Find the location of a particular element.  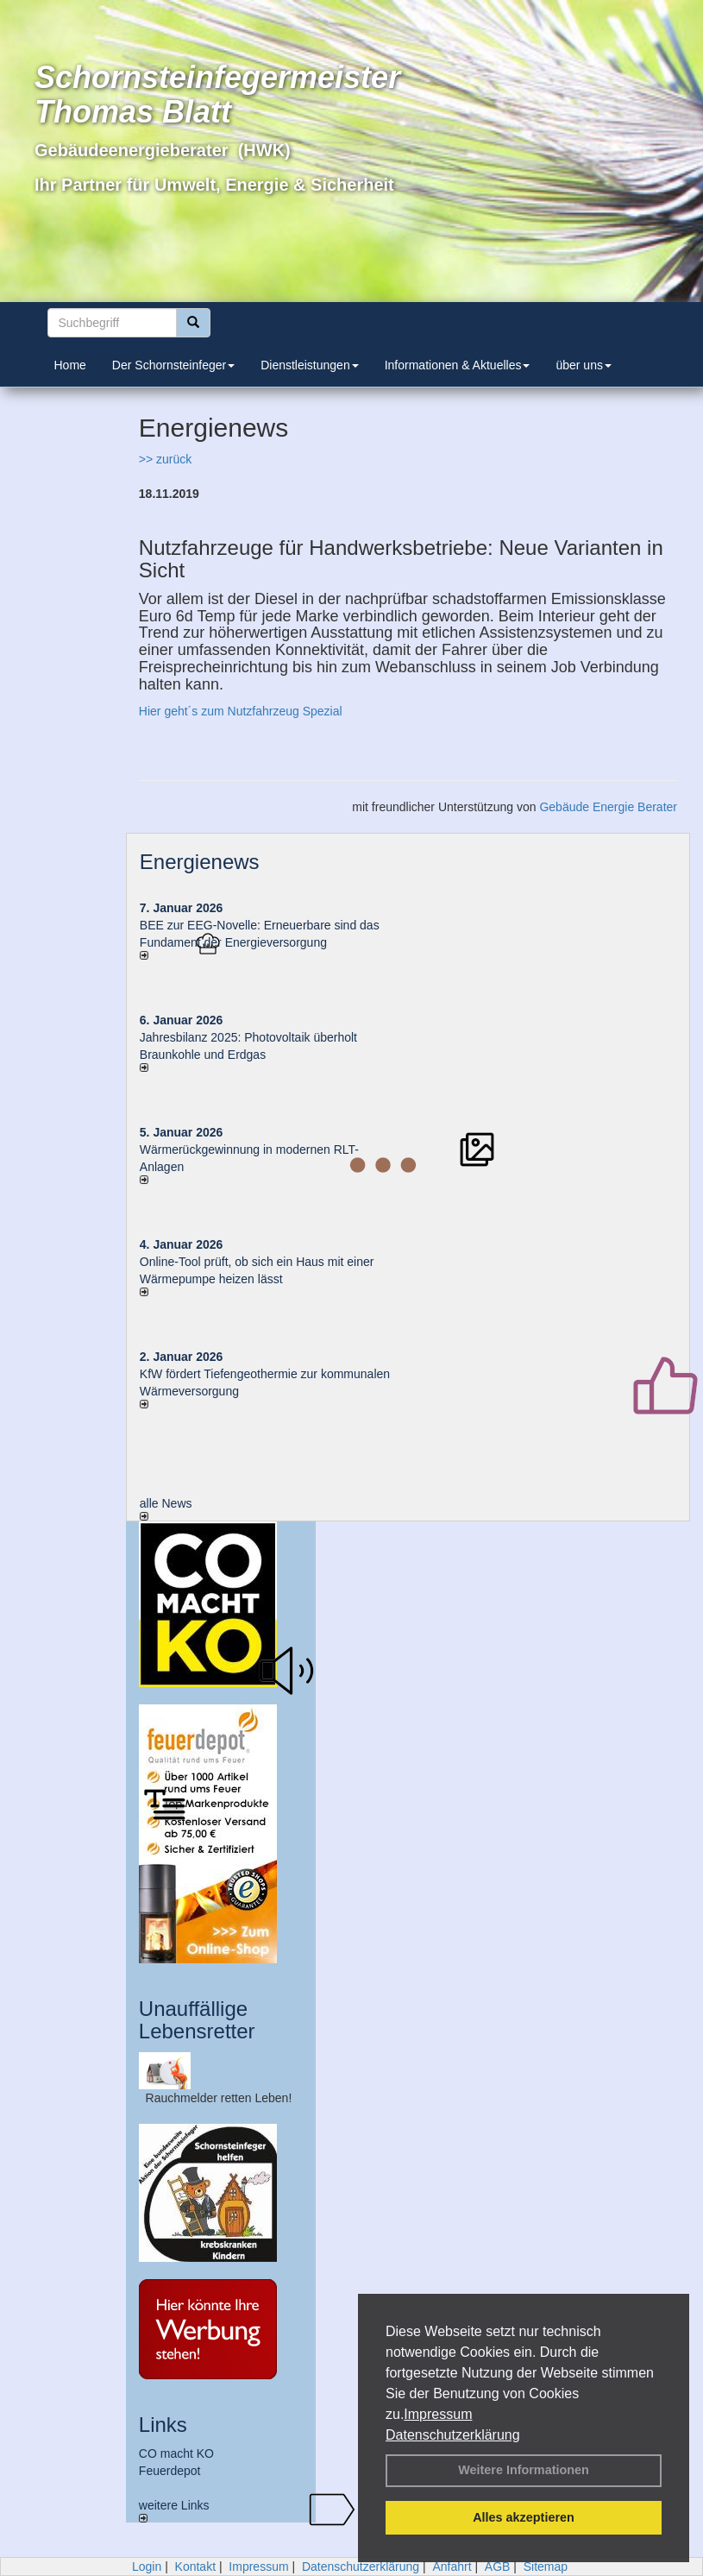

volume is set to high is located at coordinates (286, 1671).